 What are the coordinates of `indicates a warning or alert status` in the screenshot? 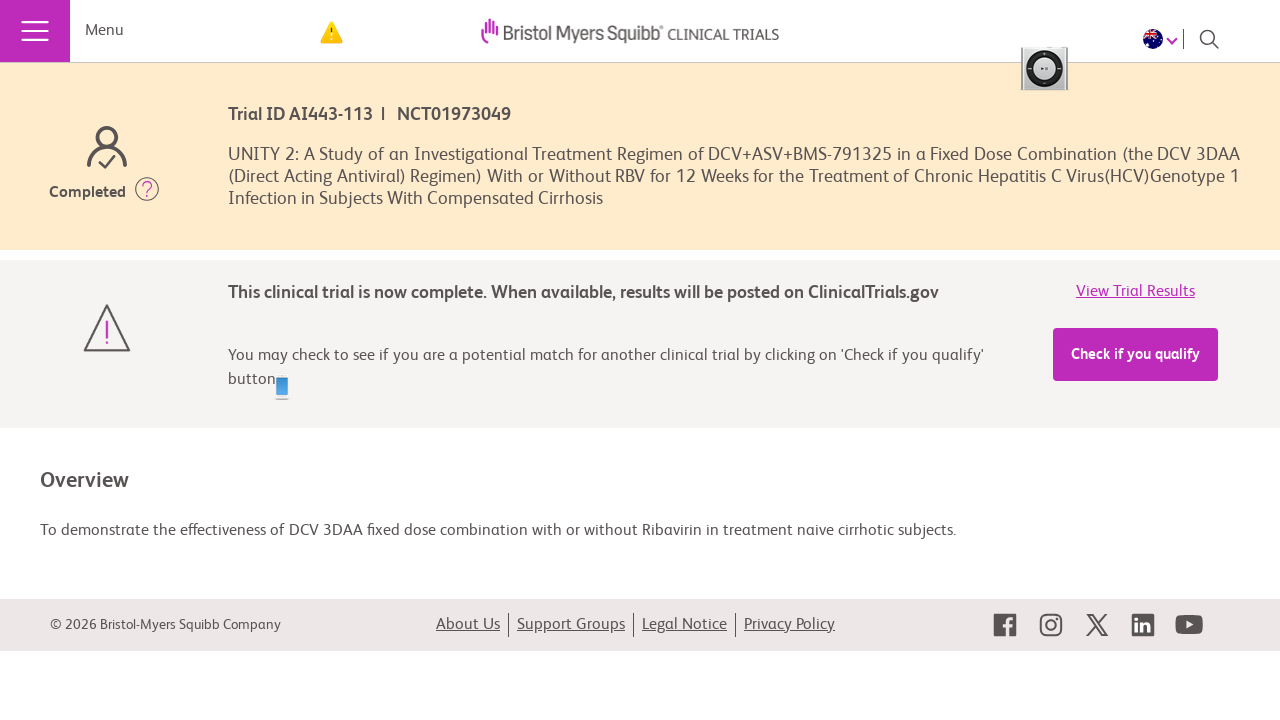 It's located at (331, 32).